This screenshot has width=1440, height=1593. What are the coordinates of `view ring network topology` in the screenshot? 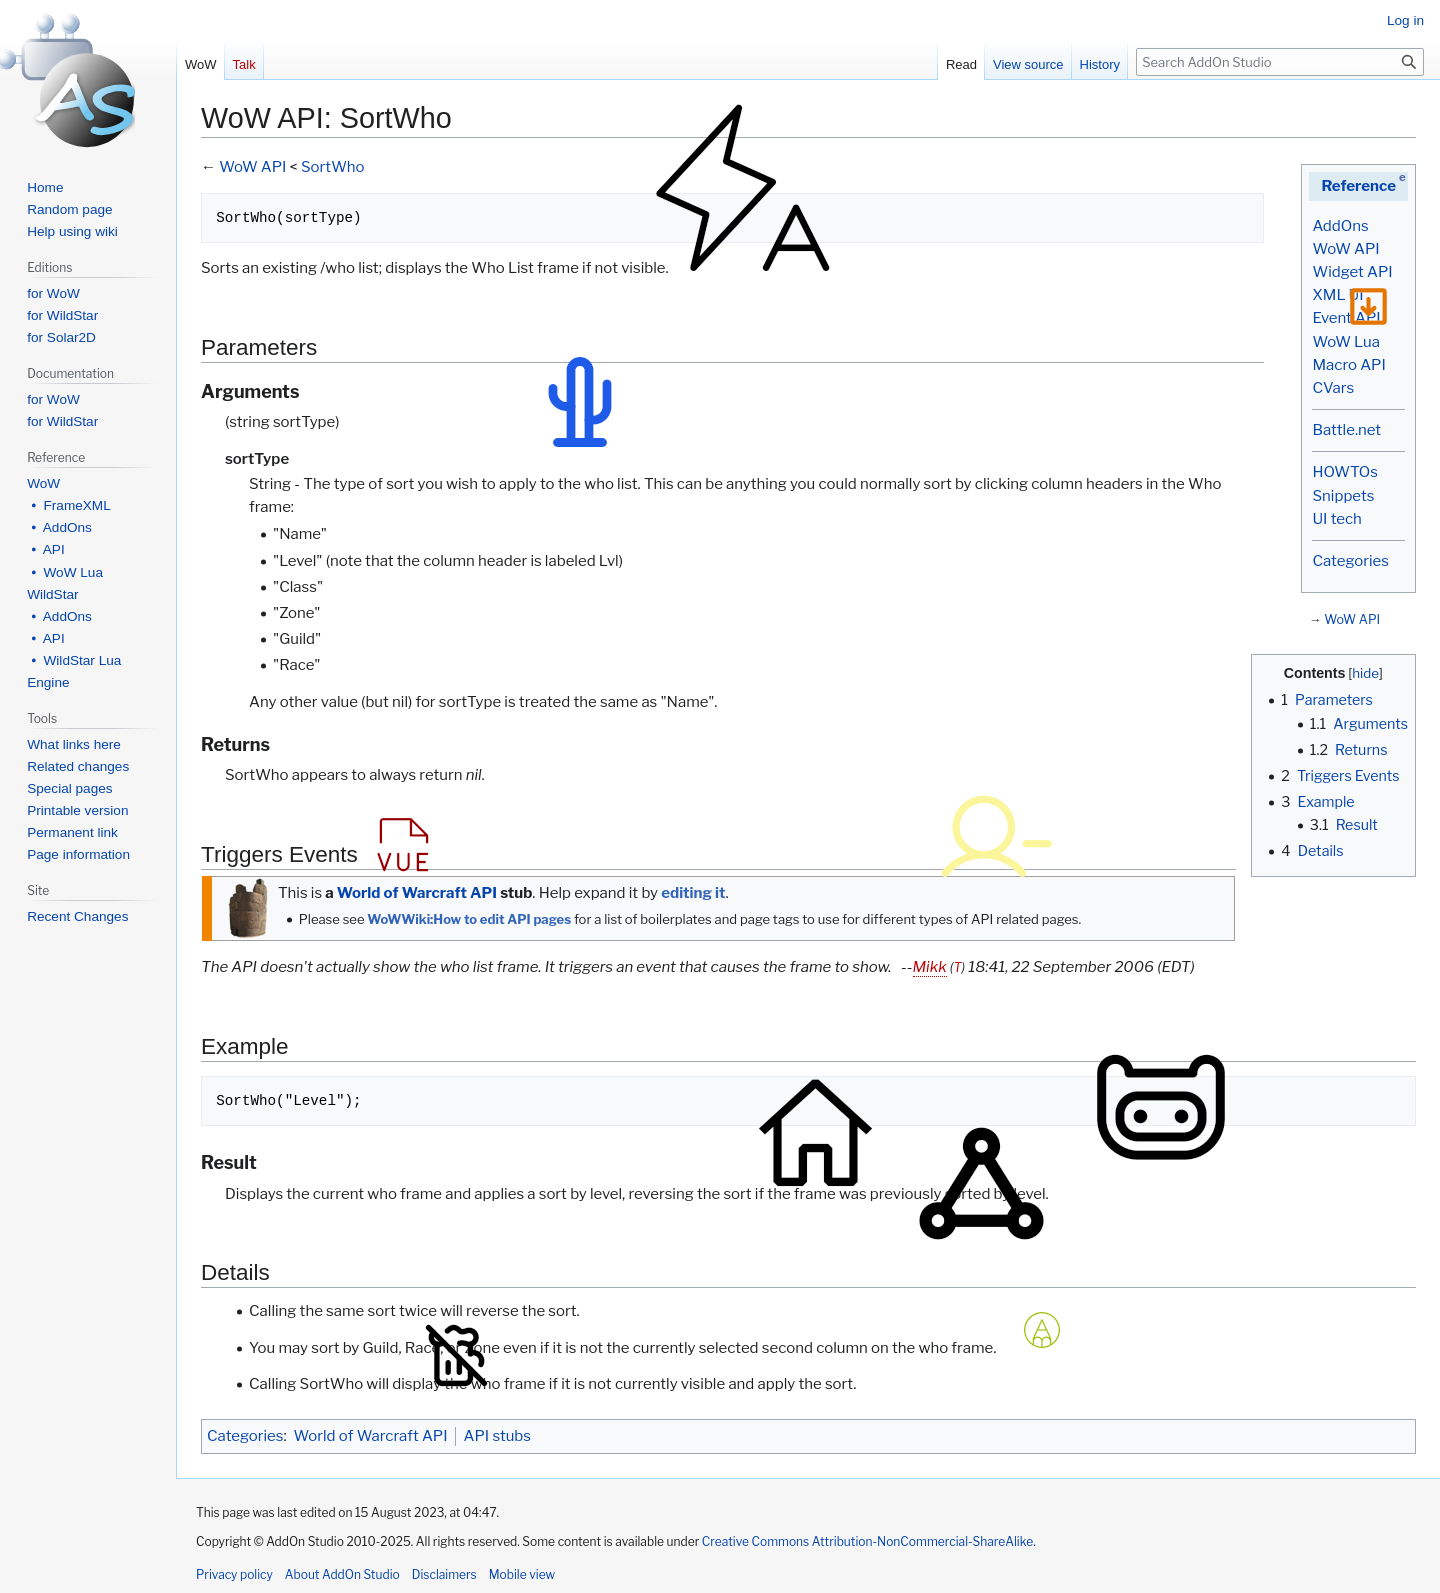 It's located at (981, 1183).